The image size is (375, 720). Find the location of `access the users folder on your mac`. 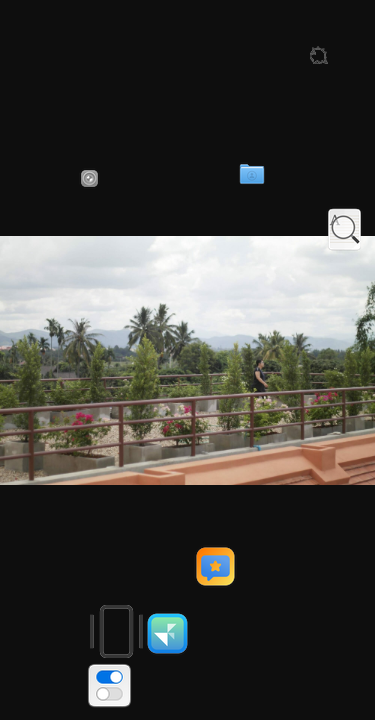

access the users folder on your mac is located at coordinates (252, 174).